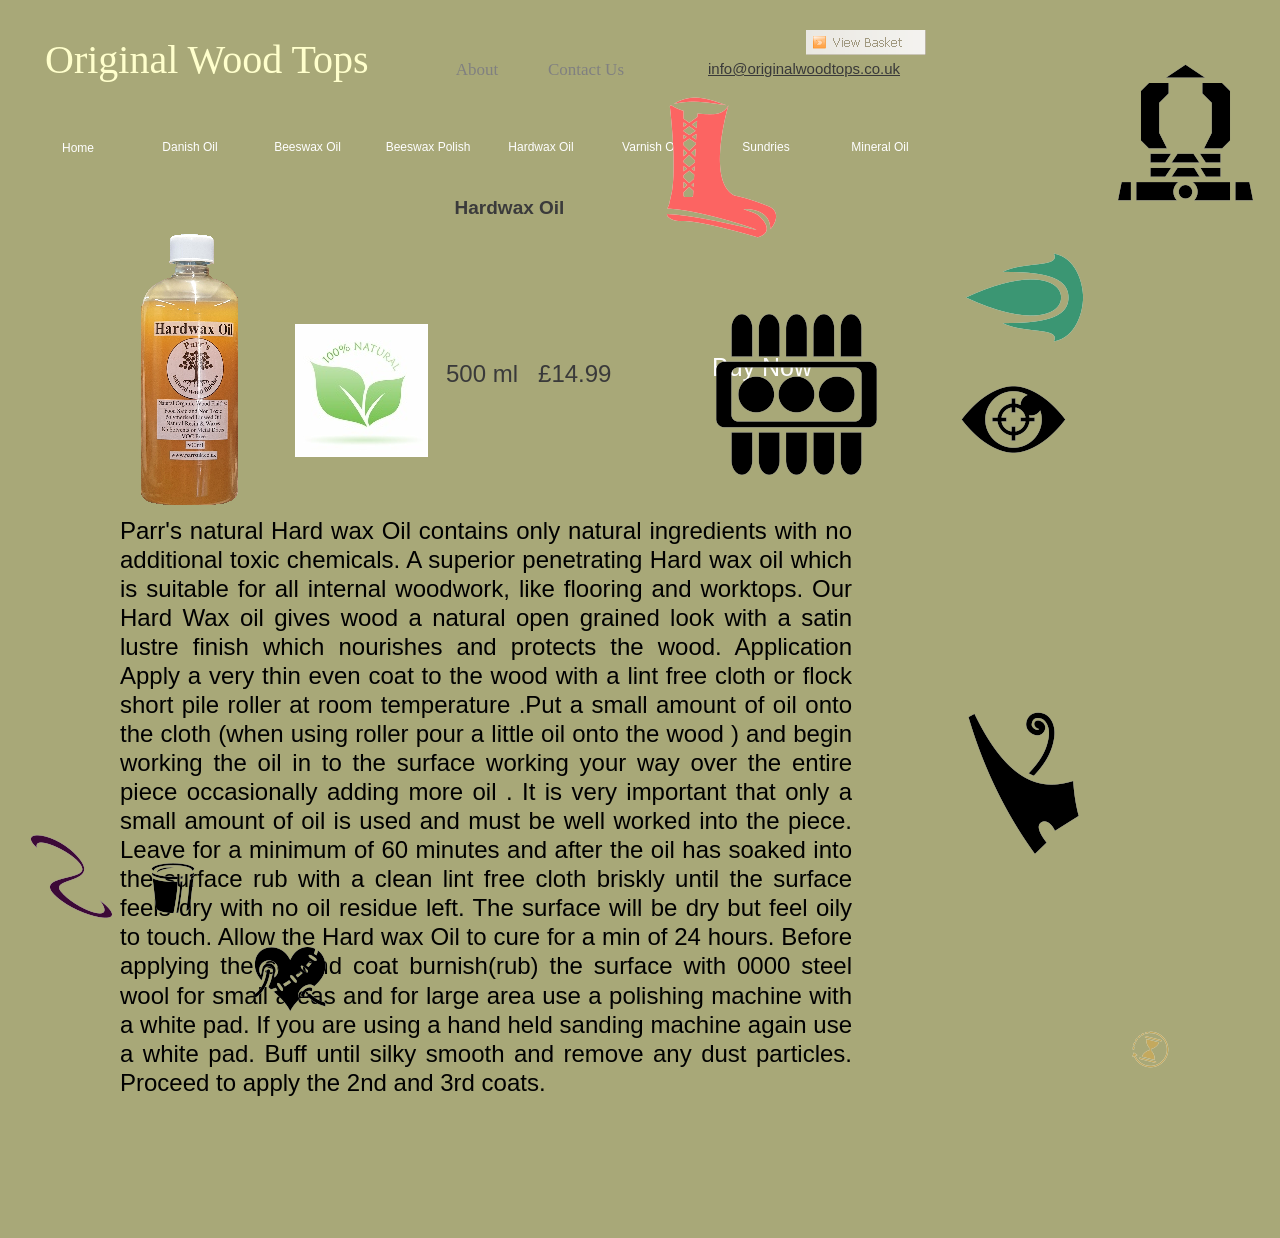  What do you see at coordinates (1185, 132) in the screenshot?
I see `view current energy or fuel reserves` at bounding box center [1185, 132].